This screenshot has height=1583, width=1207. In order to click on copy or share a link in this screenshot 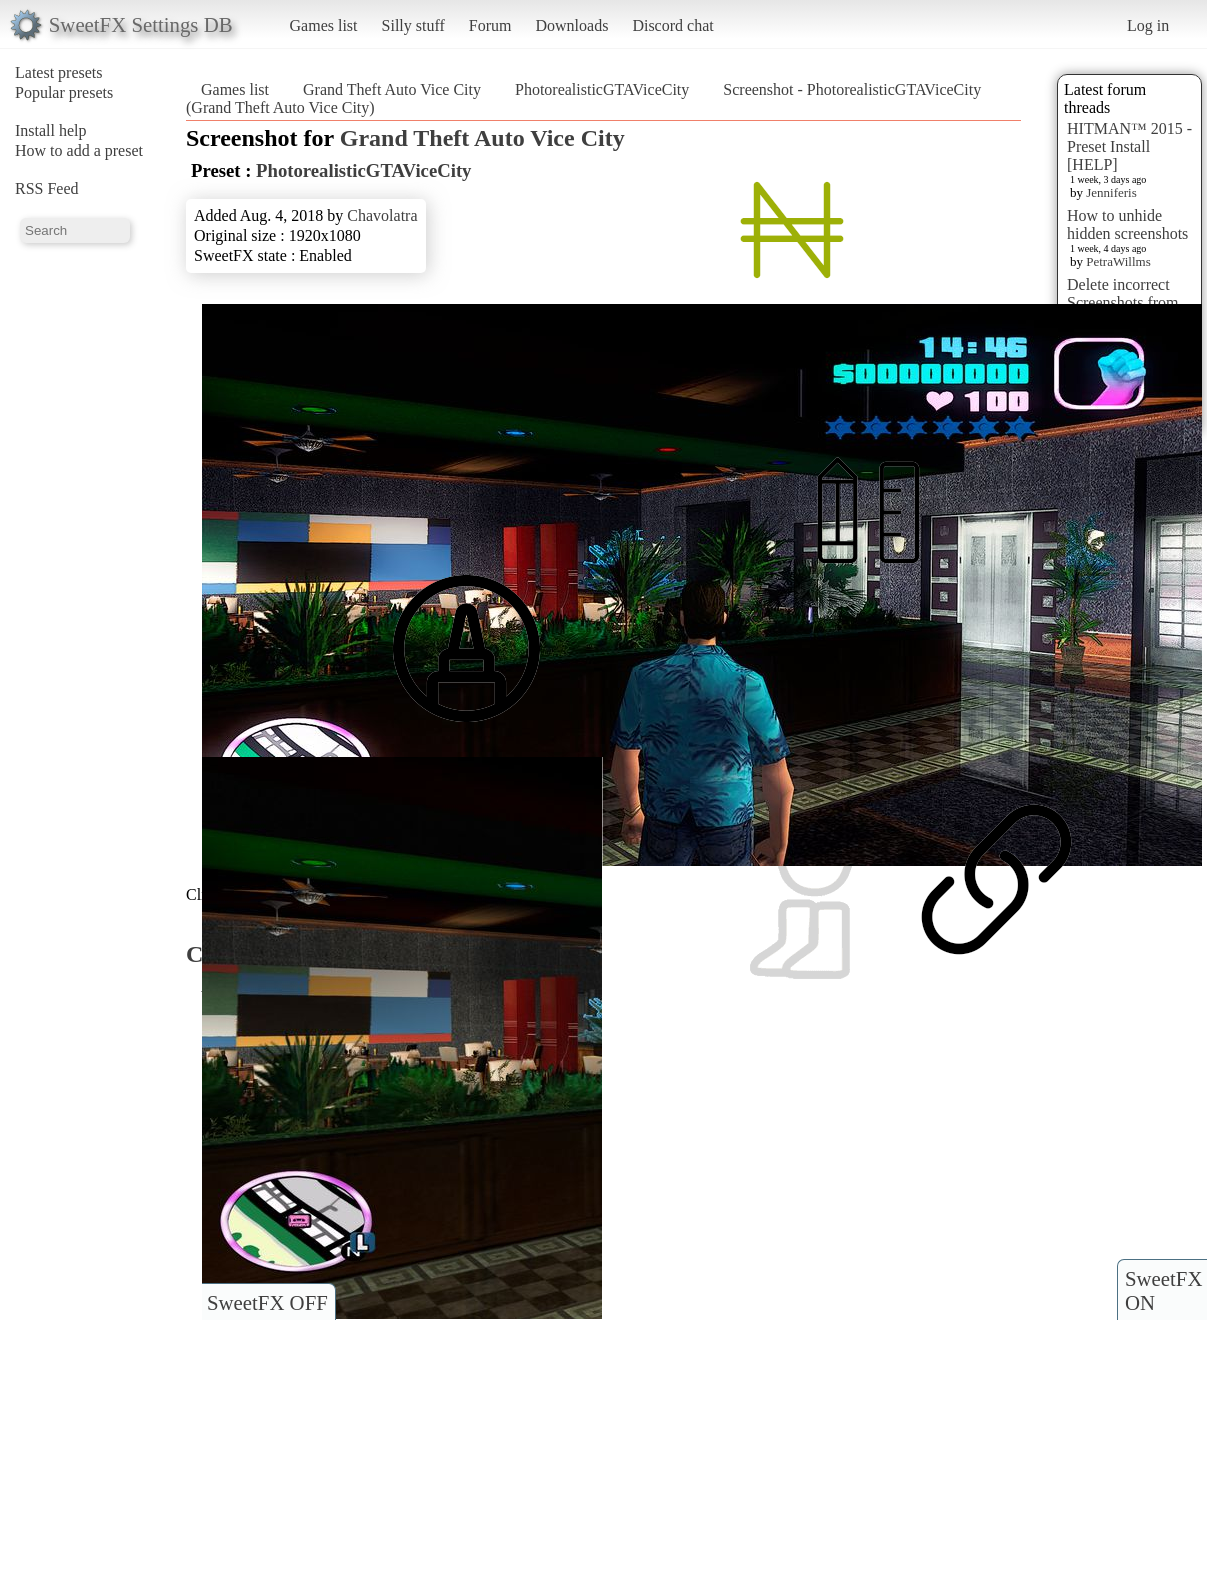, I will do `click(996, 879)`.